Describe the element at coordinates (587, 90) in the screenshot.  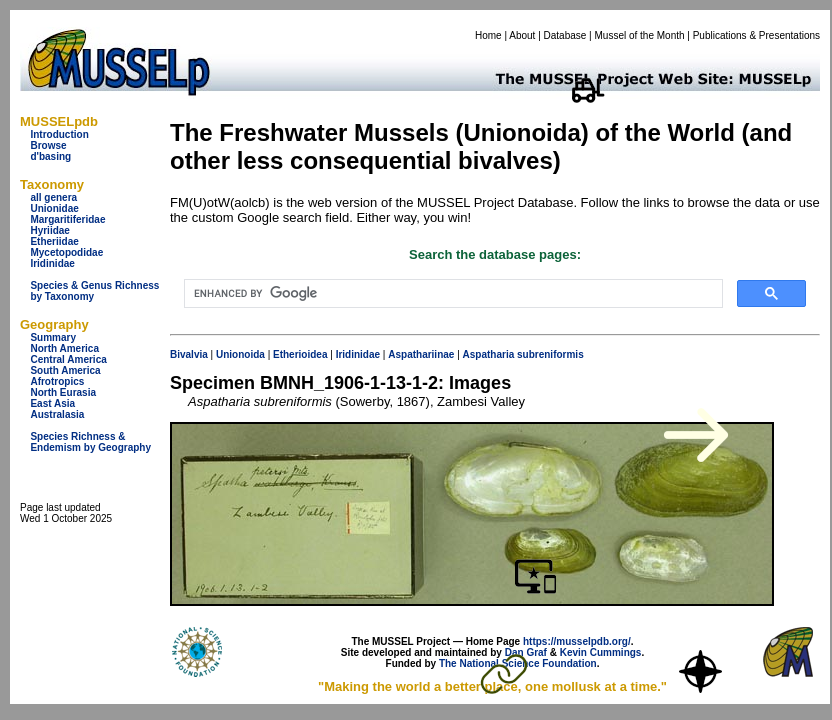
I see `access warehouse or inventory management` at that location.